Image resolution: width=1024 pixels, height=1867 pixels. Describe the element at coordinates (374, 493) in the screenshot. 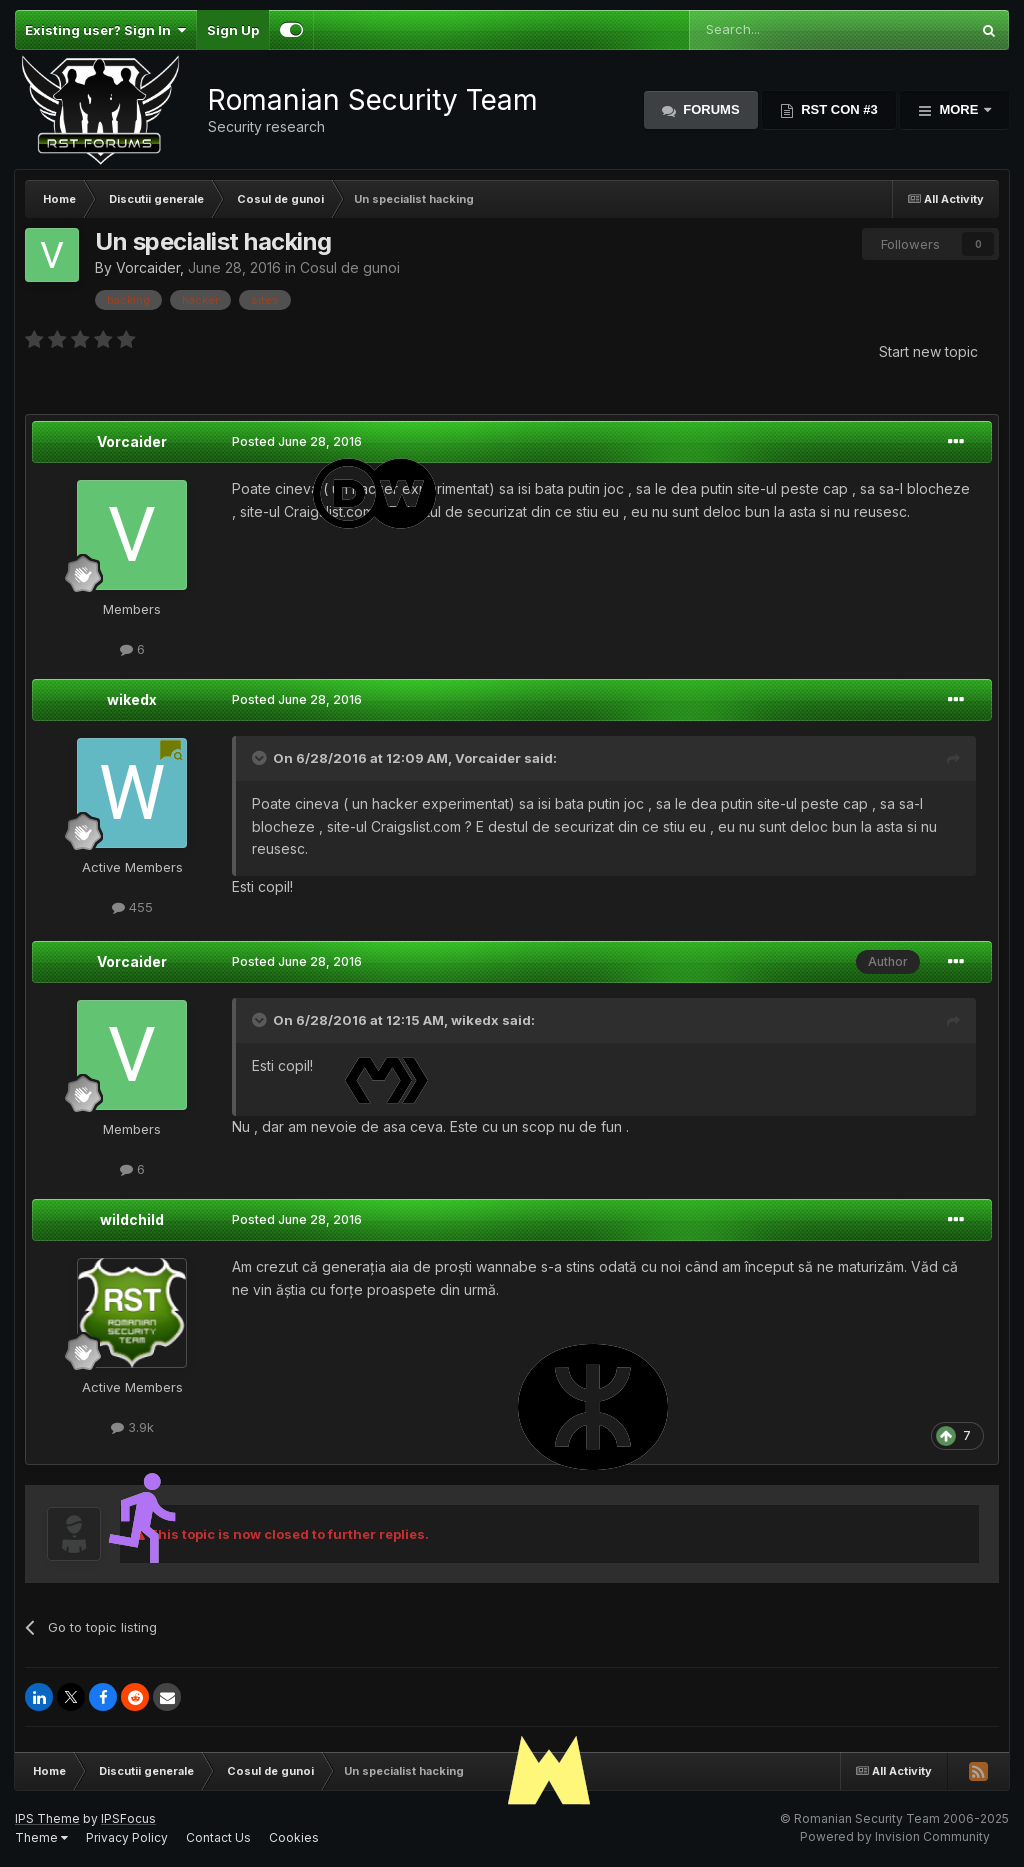

I see `open the Deutsche Welle news app` at that location.